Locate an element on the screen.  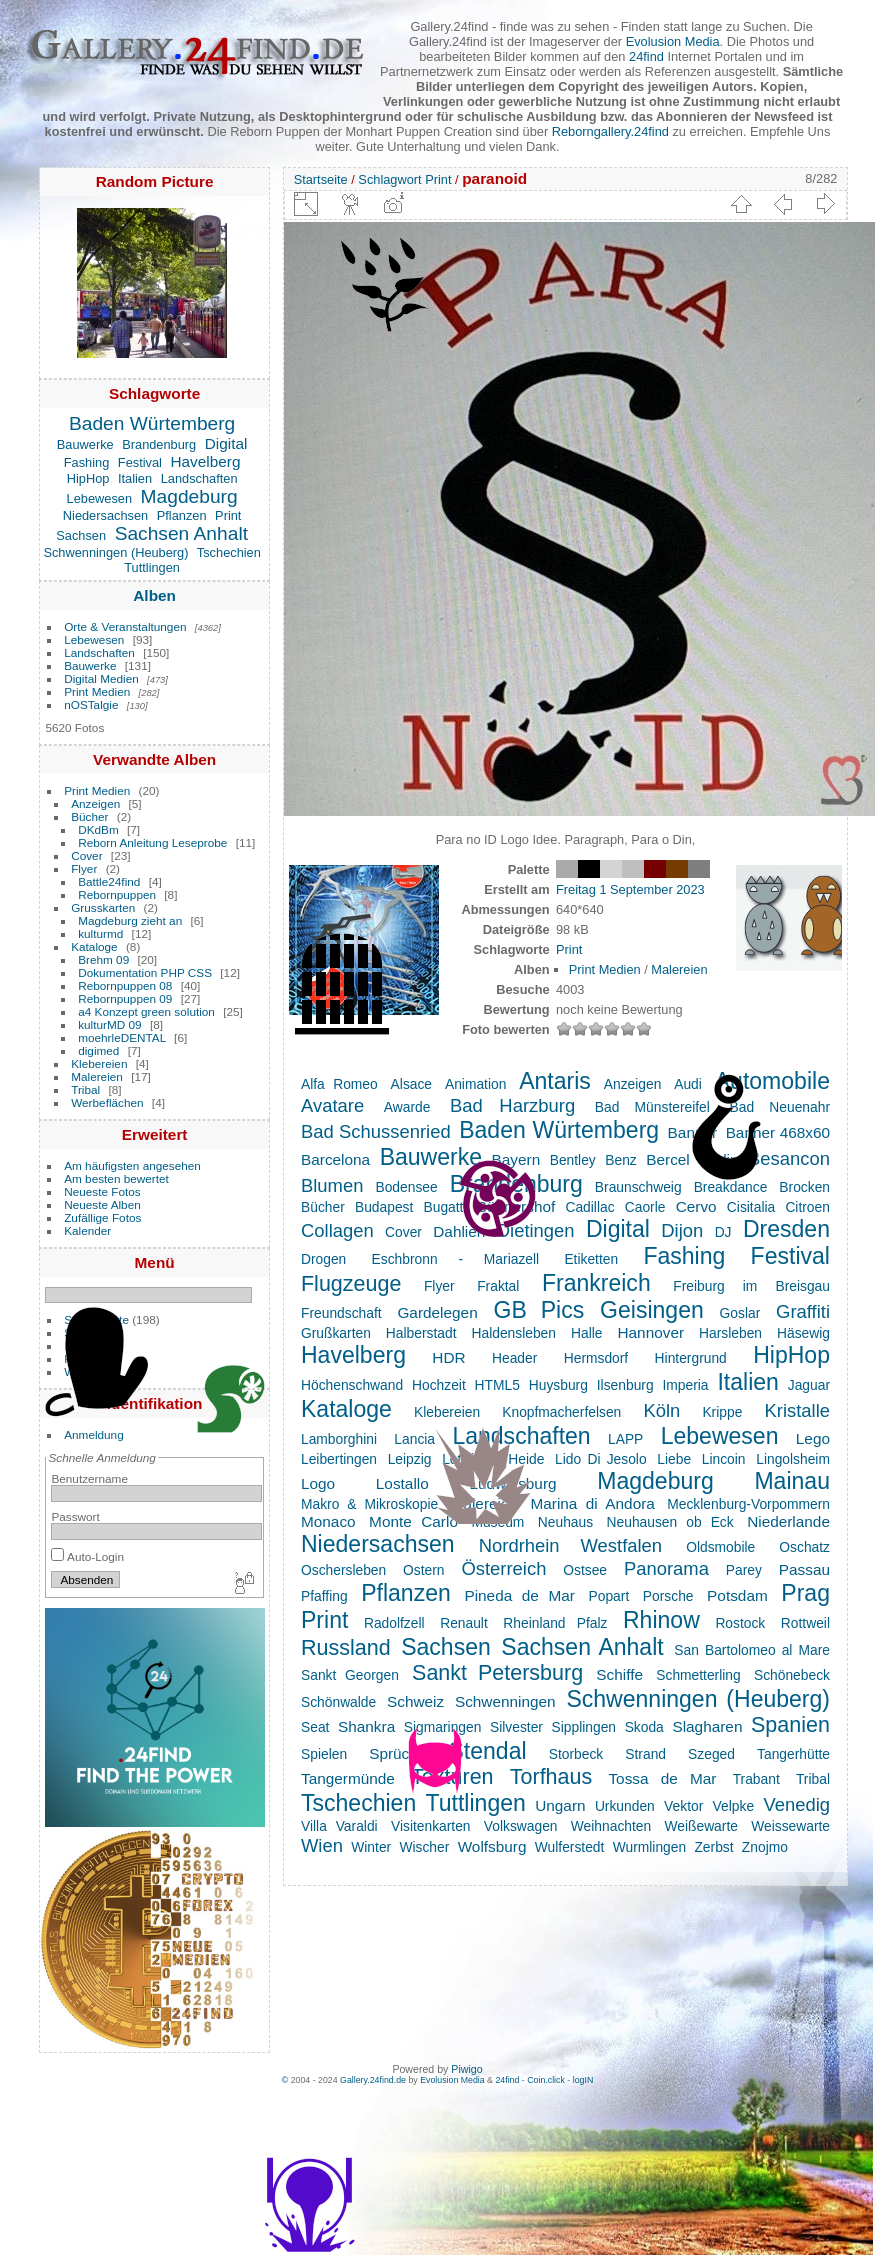
indicates screen damage or impact effect is located at coordinates (482, 1475).